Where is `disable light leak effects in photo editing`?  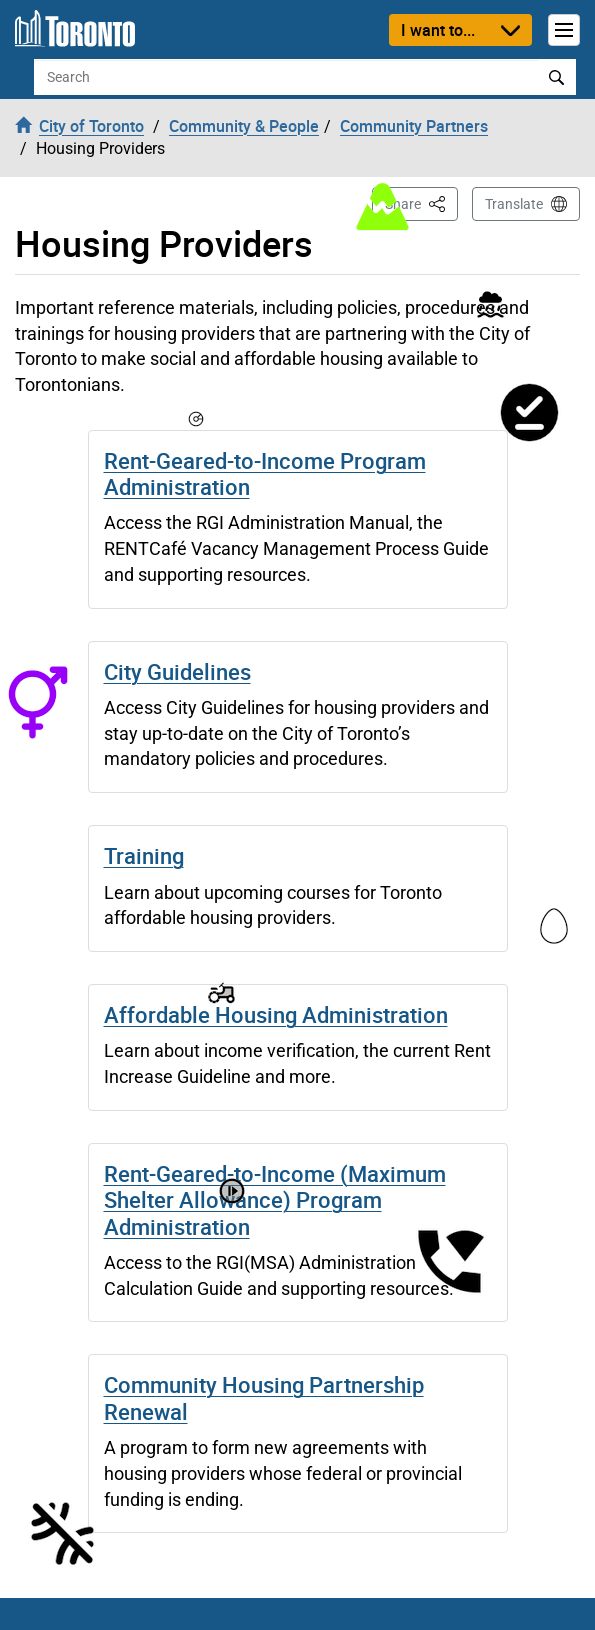
disable light leak effects in photo editing is located at coordinates (62, 1533).